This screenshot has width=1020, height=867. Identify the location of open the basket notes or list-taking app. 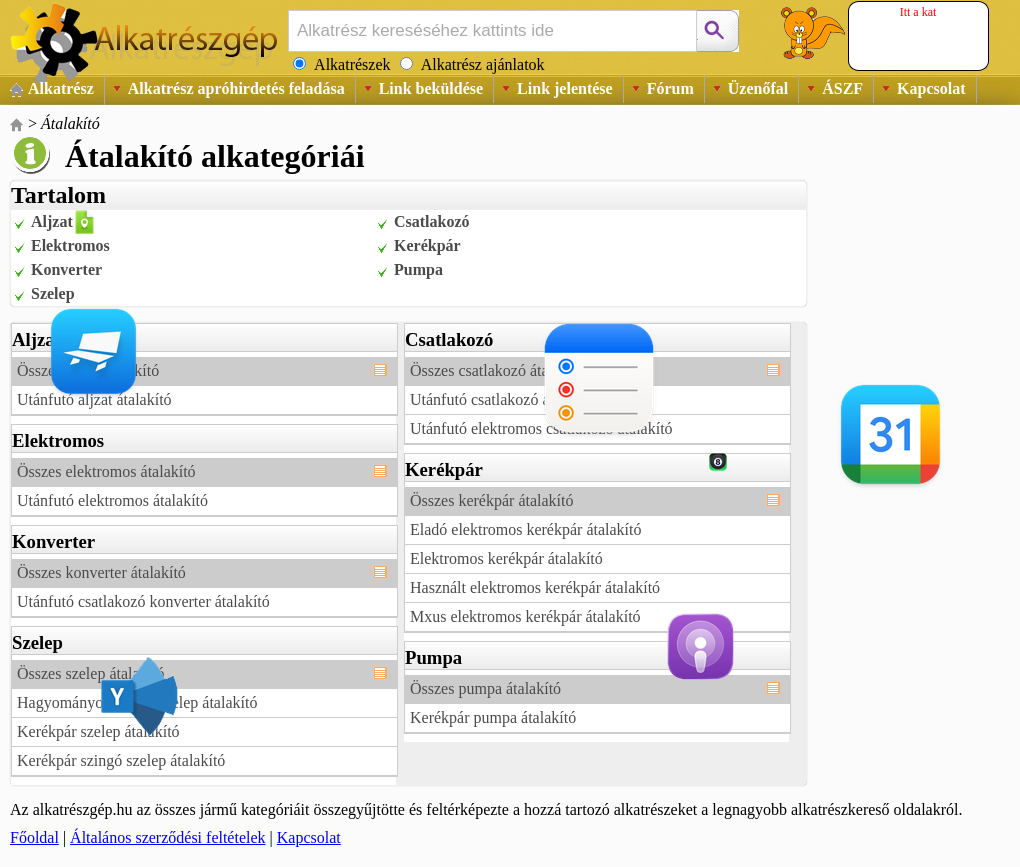
(599, 378).